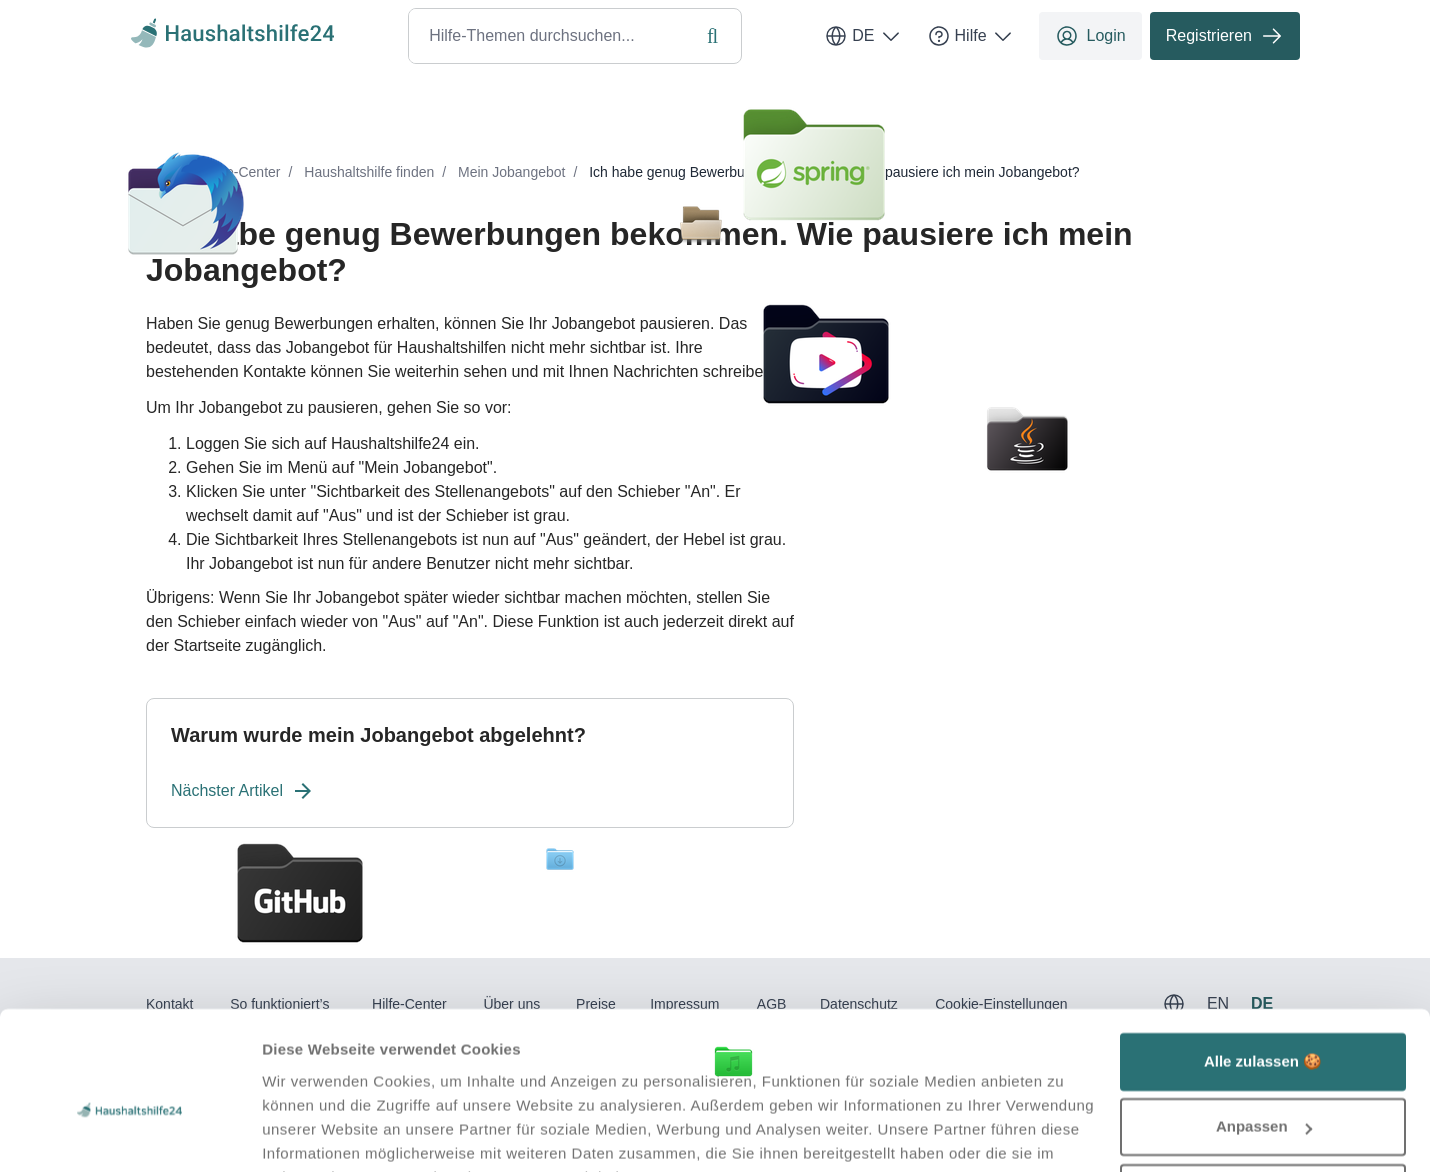  What do you see at coordinates (825, 357) in the screenshot?
I see `open folder containing youtube vanced files` at bounding box center [825, 357].